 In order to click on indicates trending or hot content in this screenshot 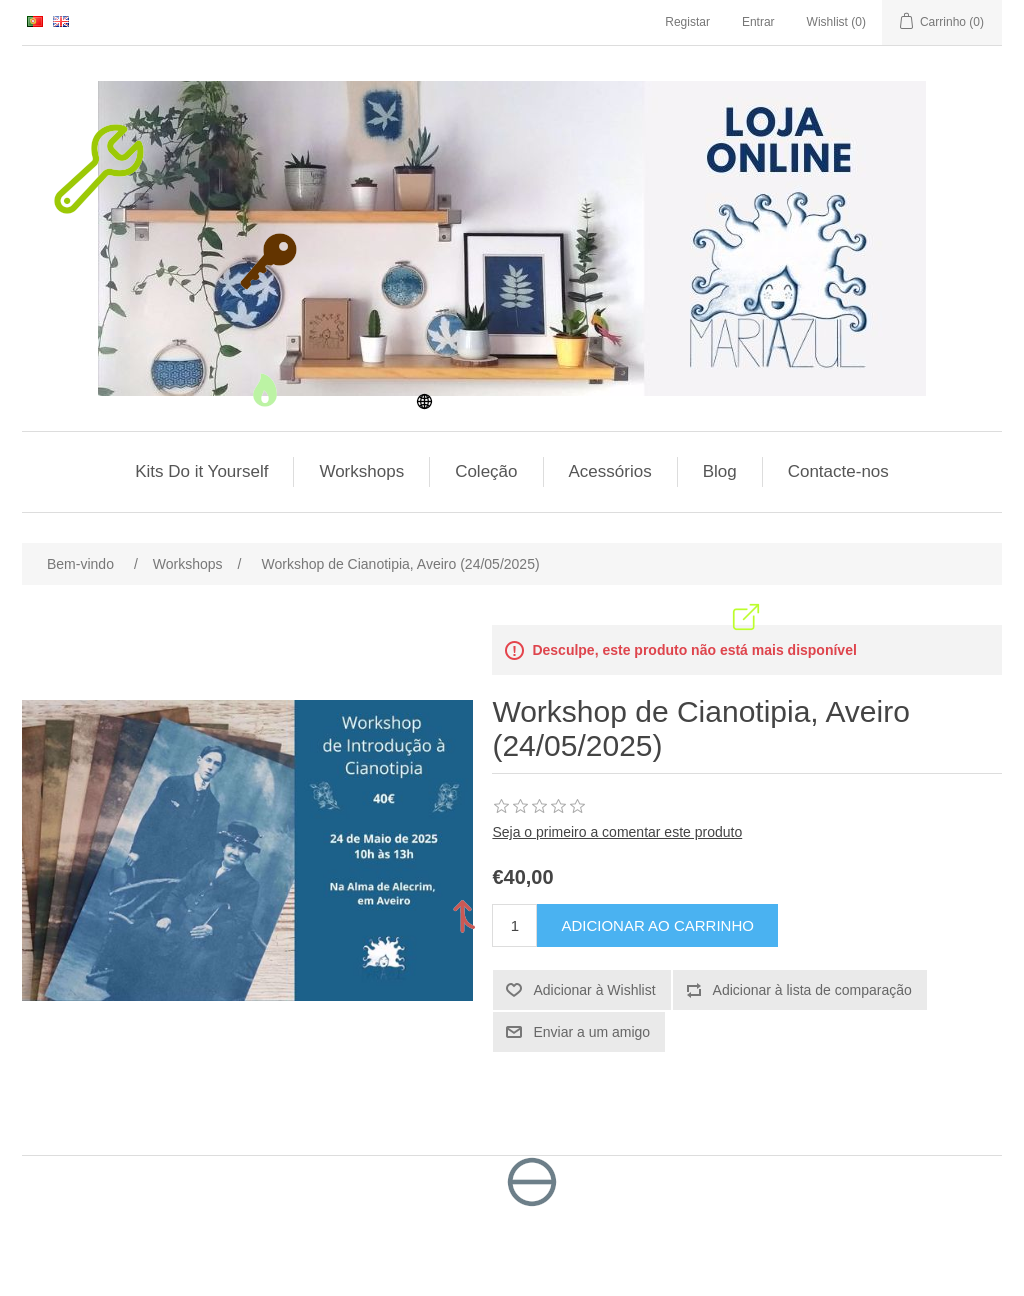, I will do `click(265, 390)`.